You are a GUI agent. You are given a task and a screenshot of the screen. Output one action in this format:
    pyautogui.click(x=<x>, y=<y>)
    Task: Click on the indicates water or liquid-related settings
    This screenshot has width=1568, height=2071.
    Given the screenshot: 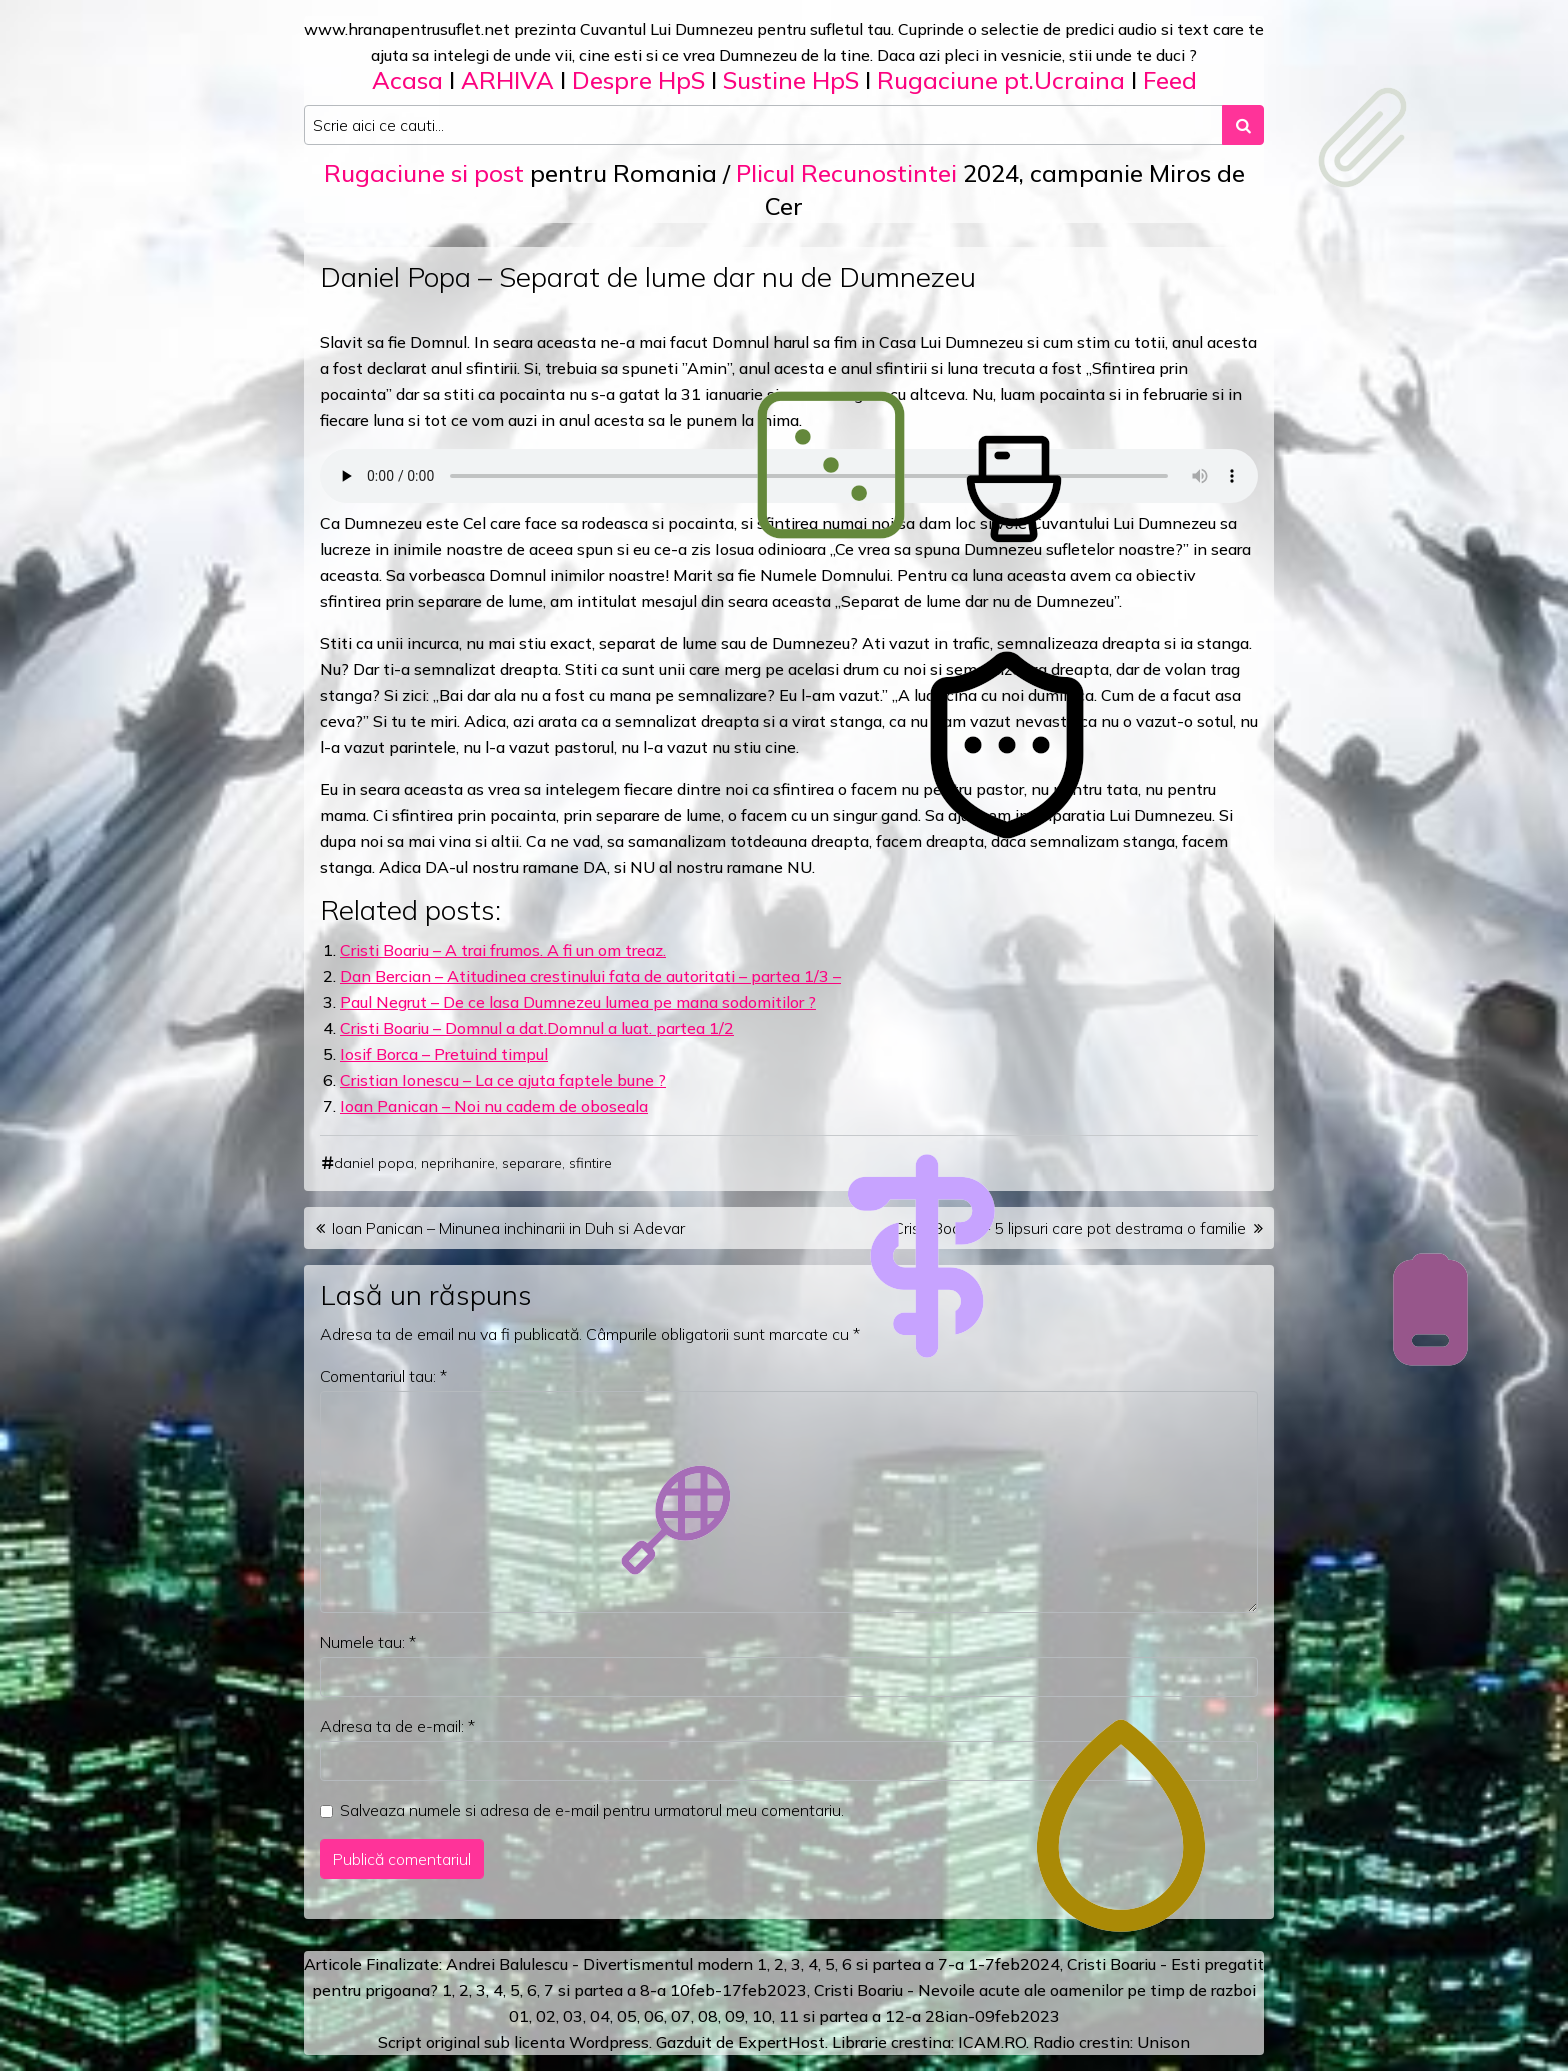 What is the action you would take?
    pyautogui.click(x=1121, y=1833)
    